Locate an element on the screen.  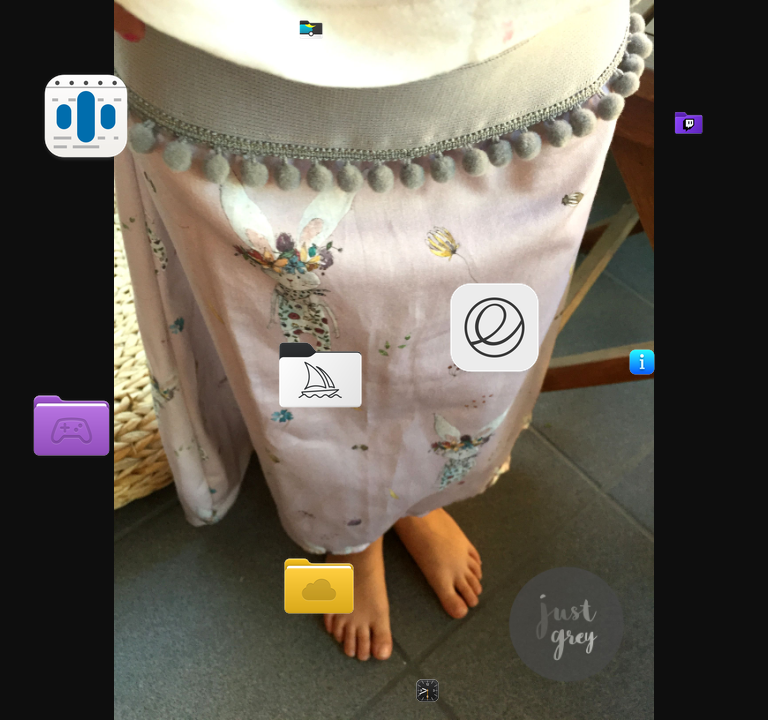
open your games folder is located at coordinates (71, 425).